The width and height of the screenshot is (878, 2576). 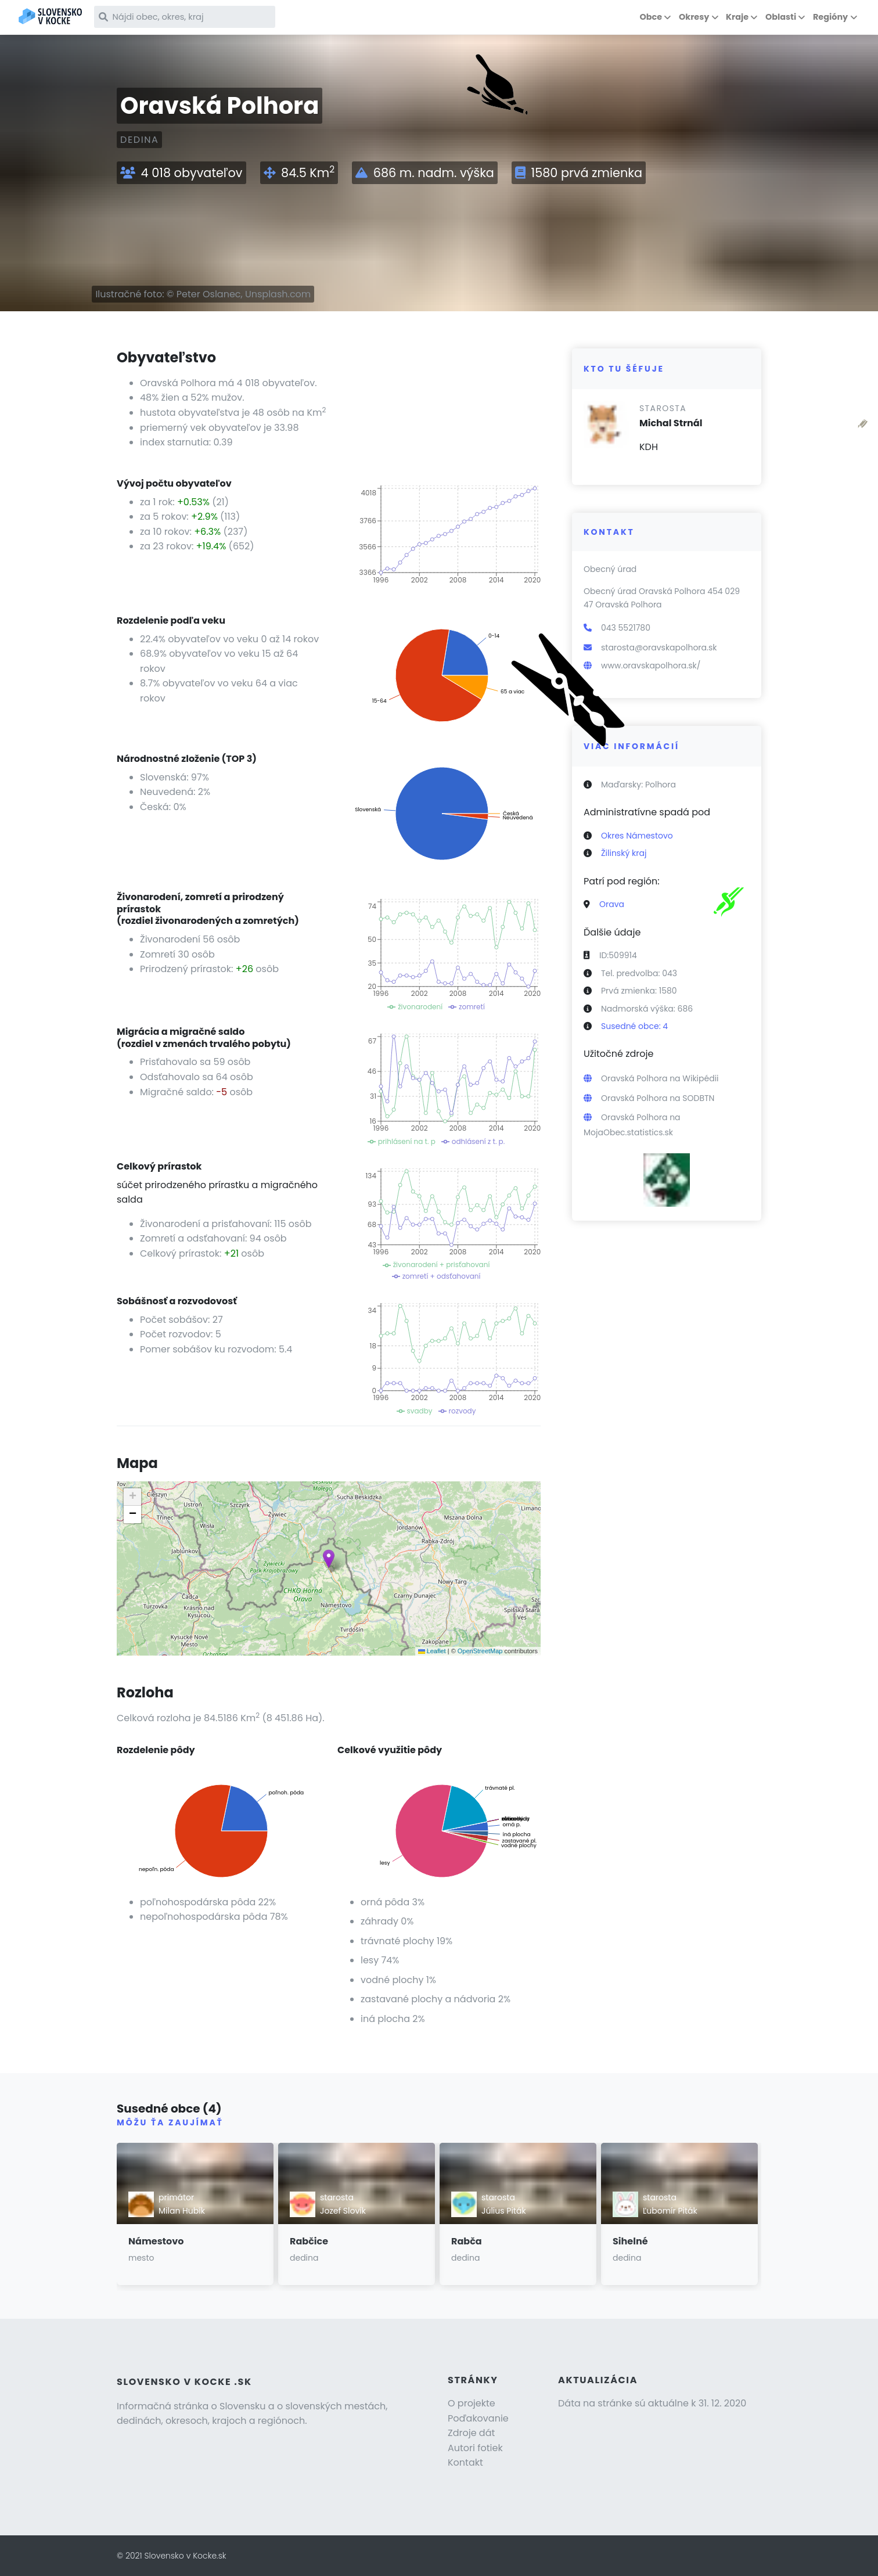 I want to click on select the meat cleaver weapon or tool, so click(x=863, y=424).